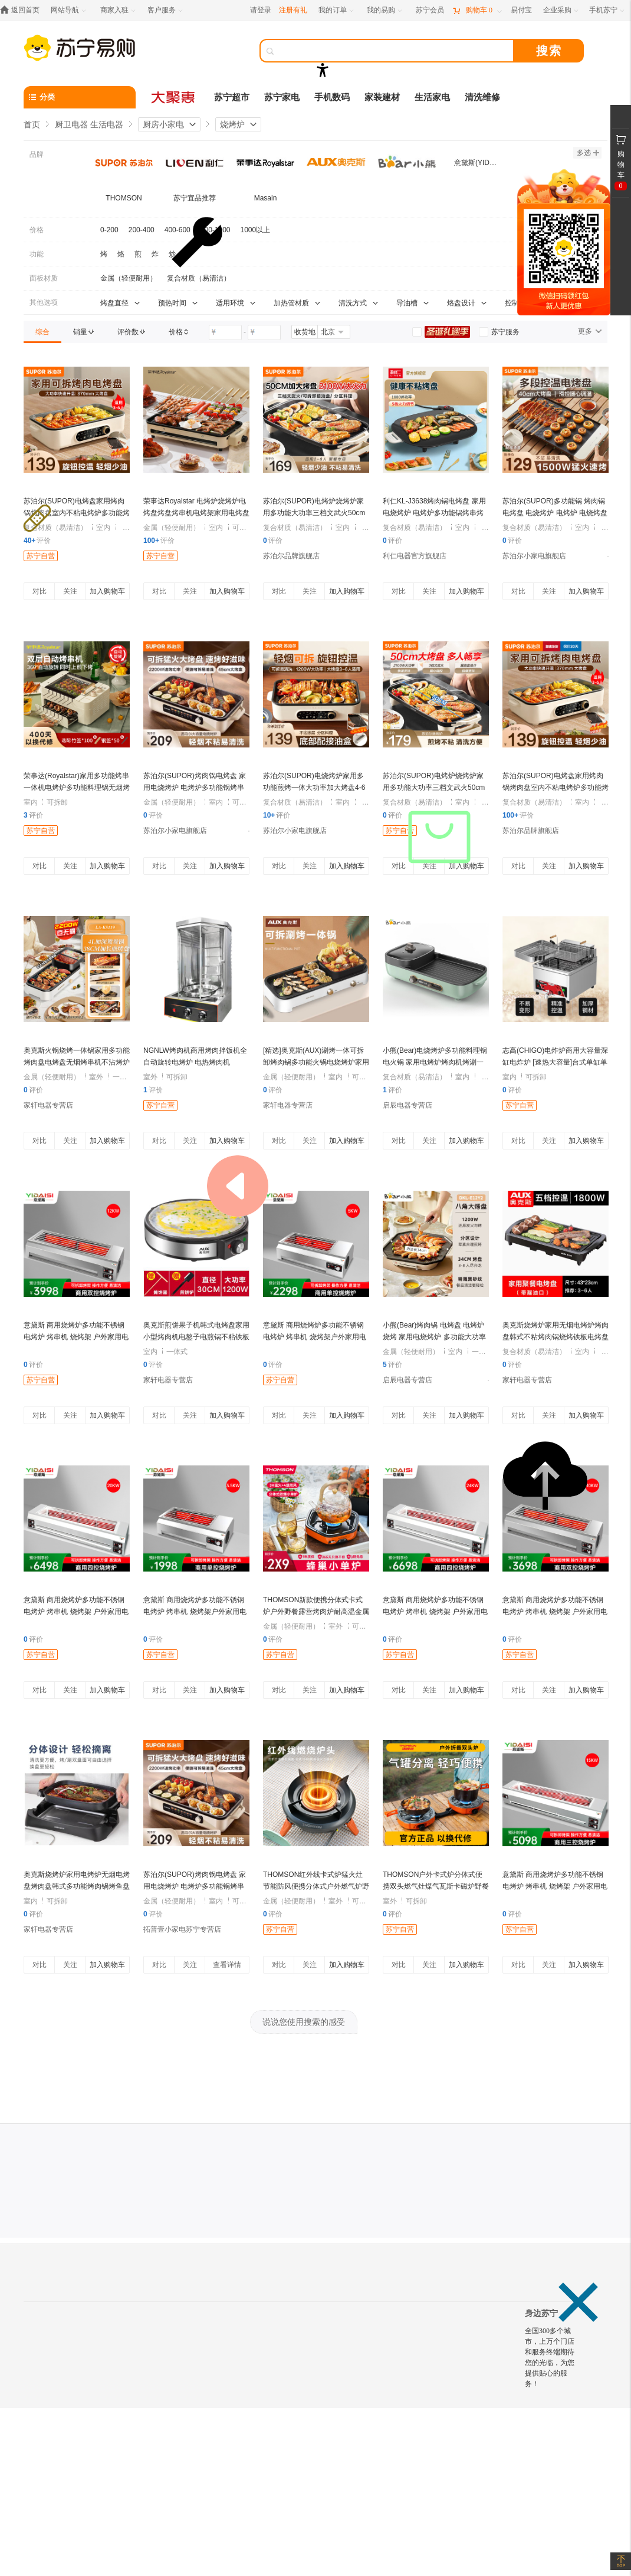  I want to click on view your shopping bag, so click(439, 837).